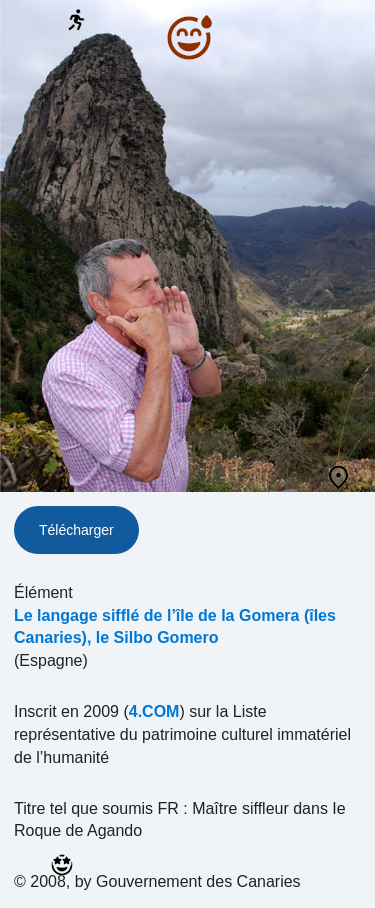  I want to click on view or select a location on the map, so click(338, 477).